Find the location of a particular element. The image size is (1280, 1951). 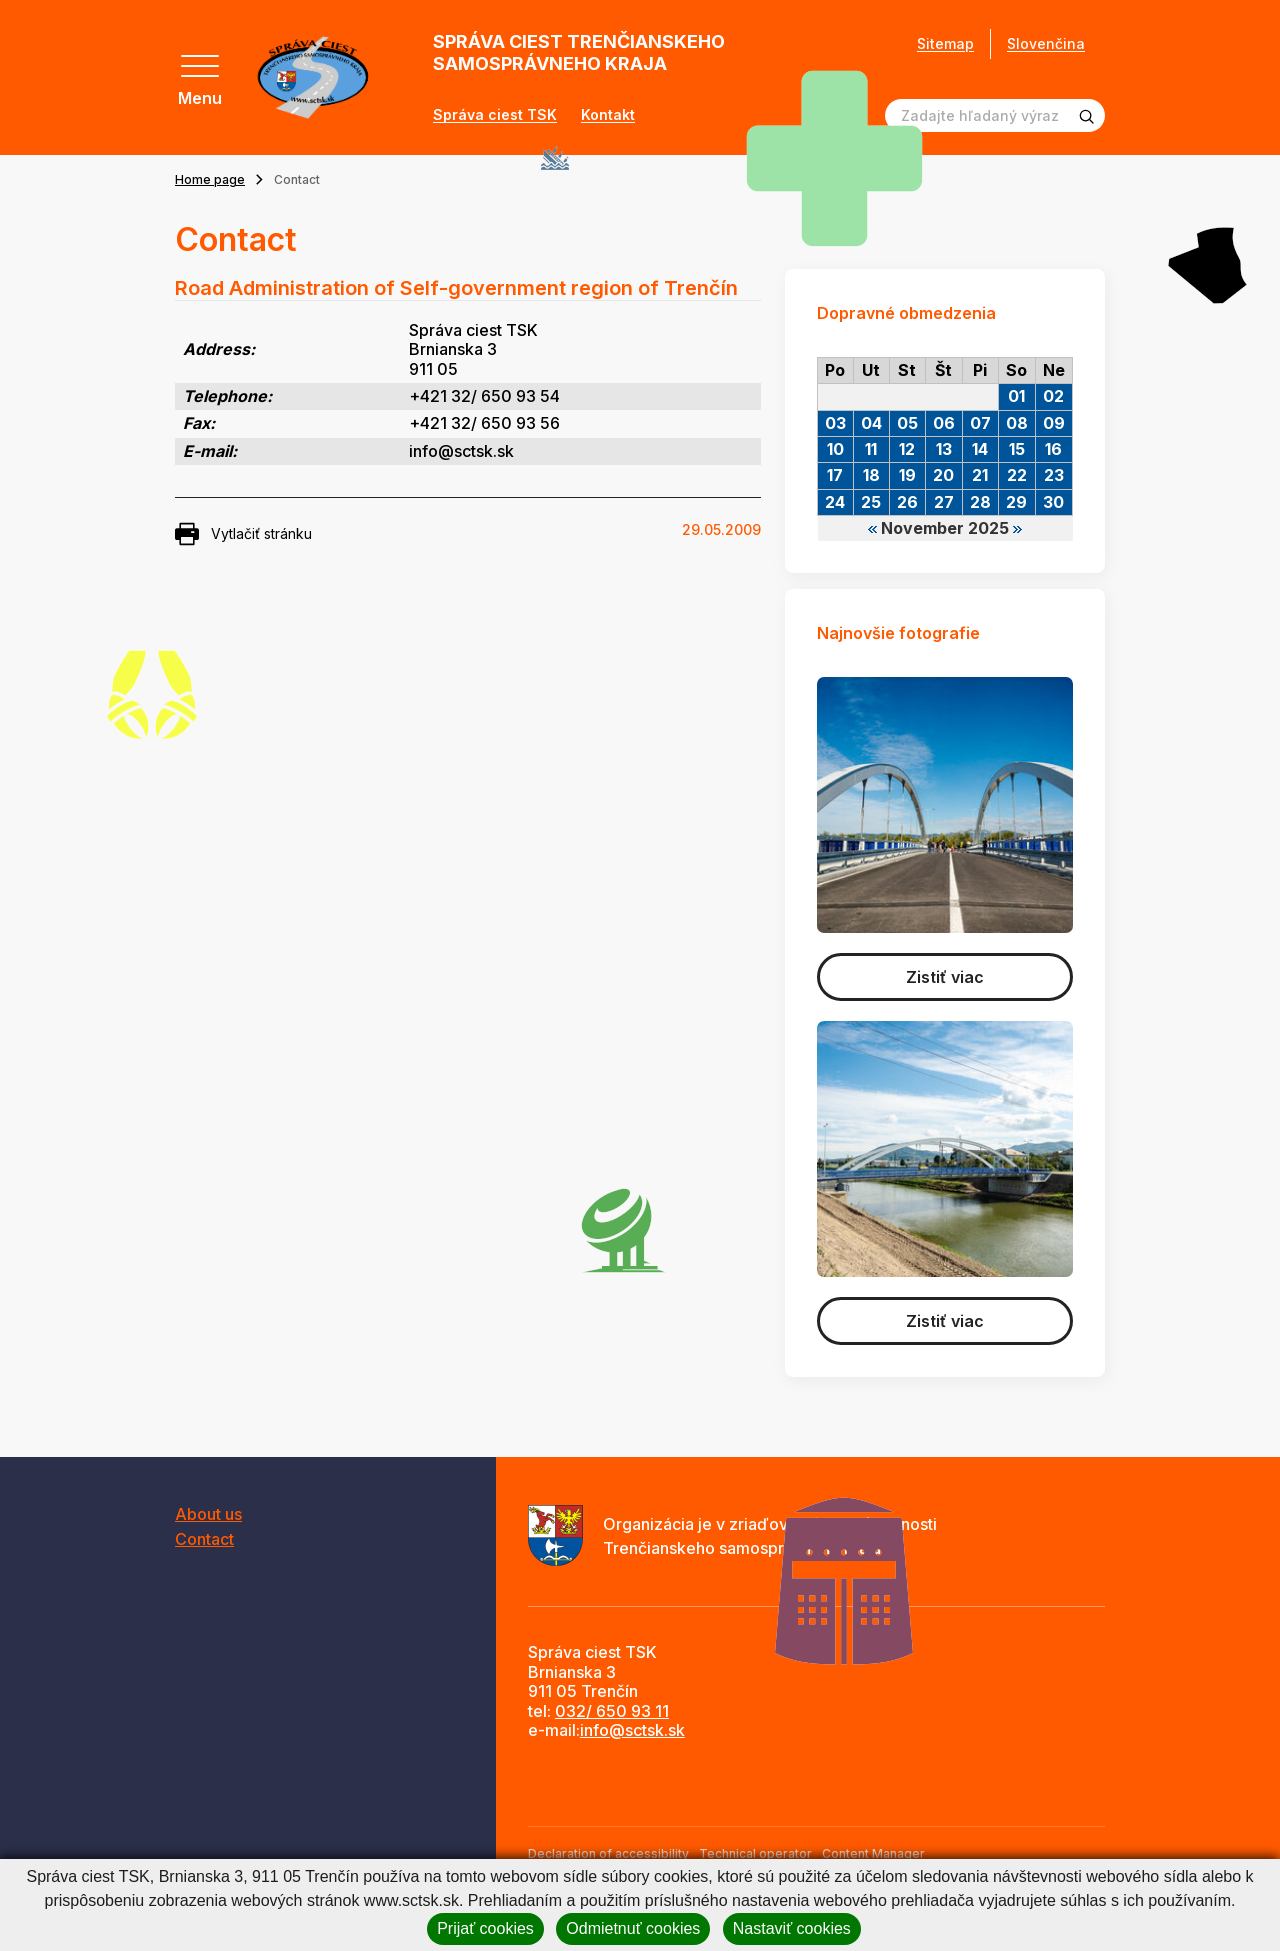

select knight or heavy armor class is located at coordinates (844, 1584).